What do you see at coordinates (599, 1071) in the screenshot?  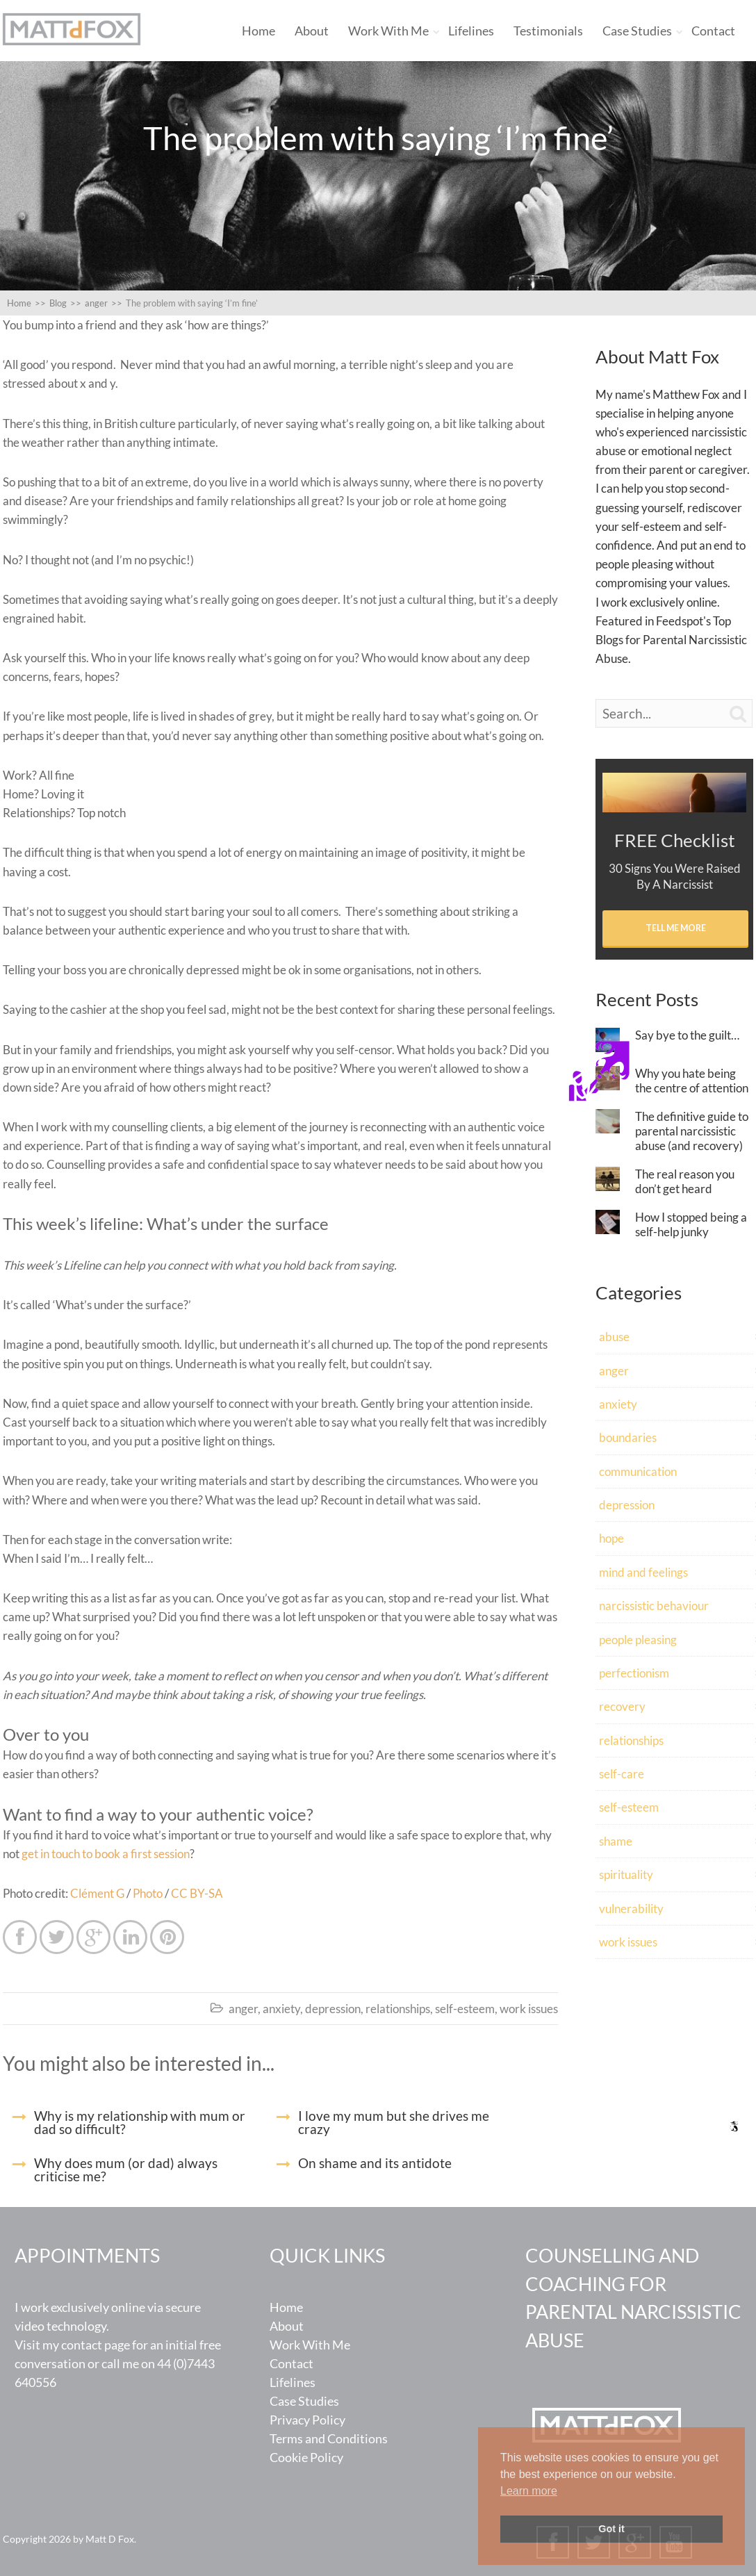 I see `select flamethrower unit or weapon class` at bounding box center [599, 1071].